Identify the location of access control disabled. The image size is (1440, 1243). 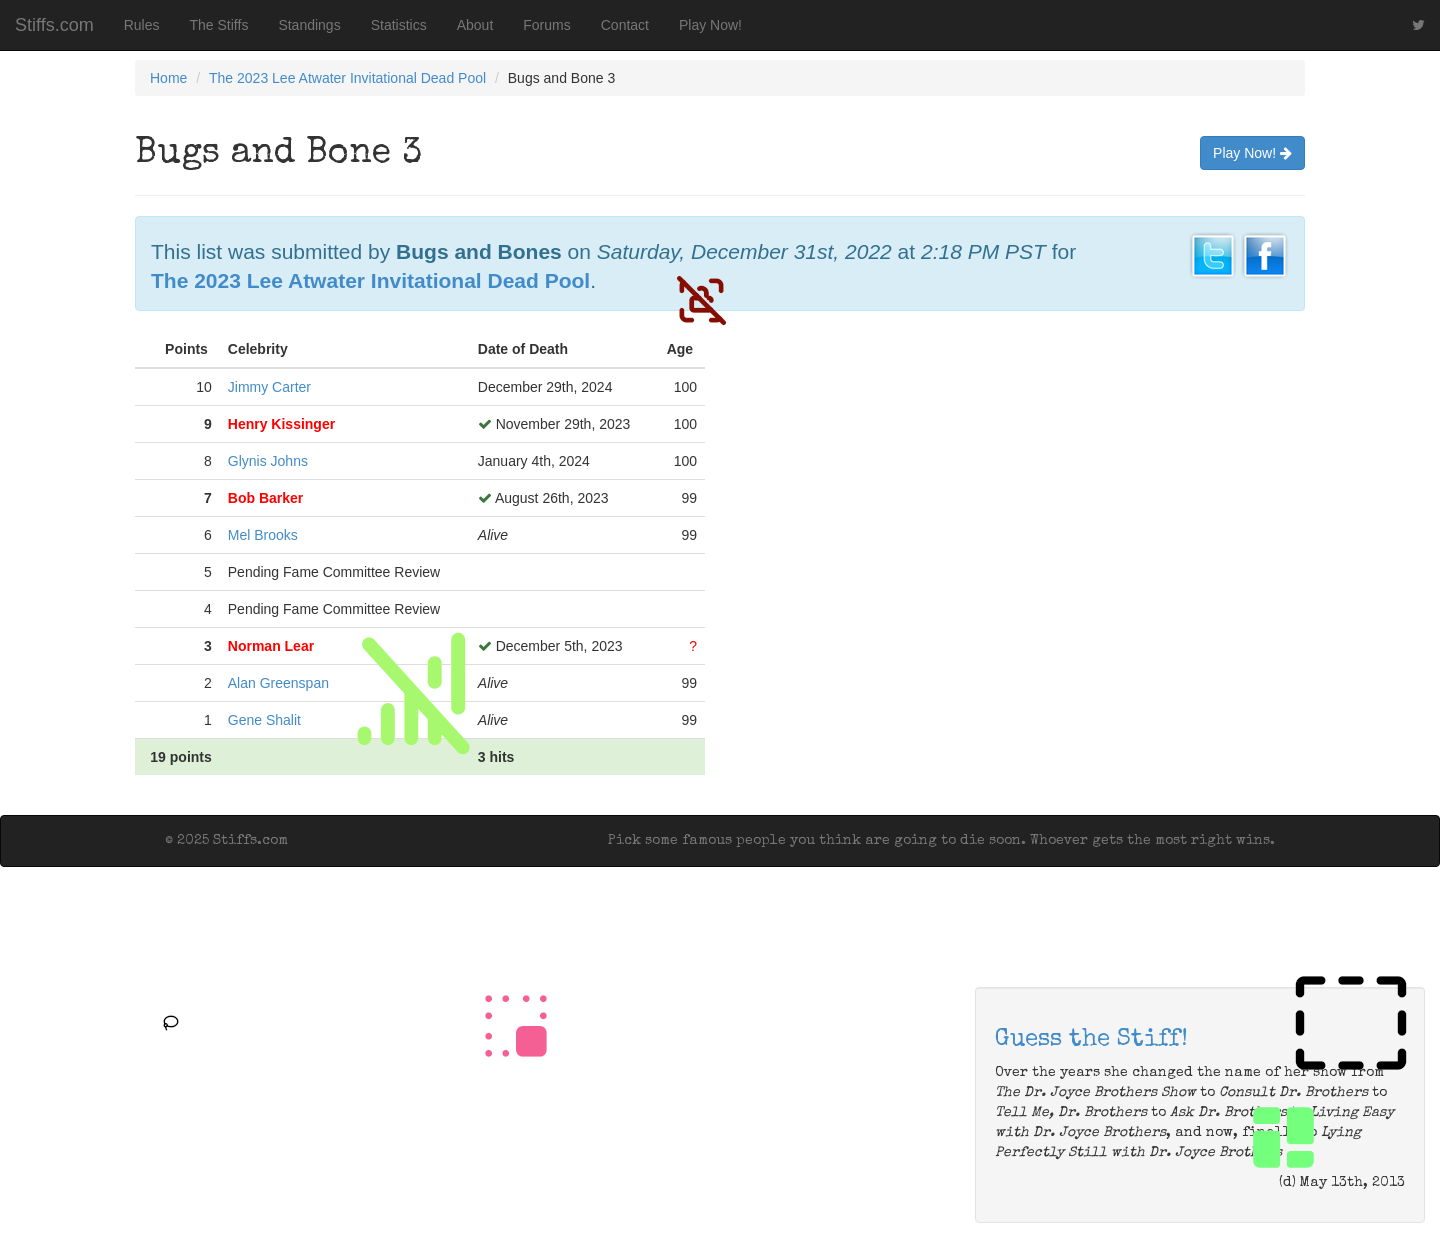
(701, 300).